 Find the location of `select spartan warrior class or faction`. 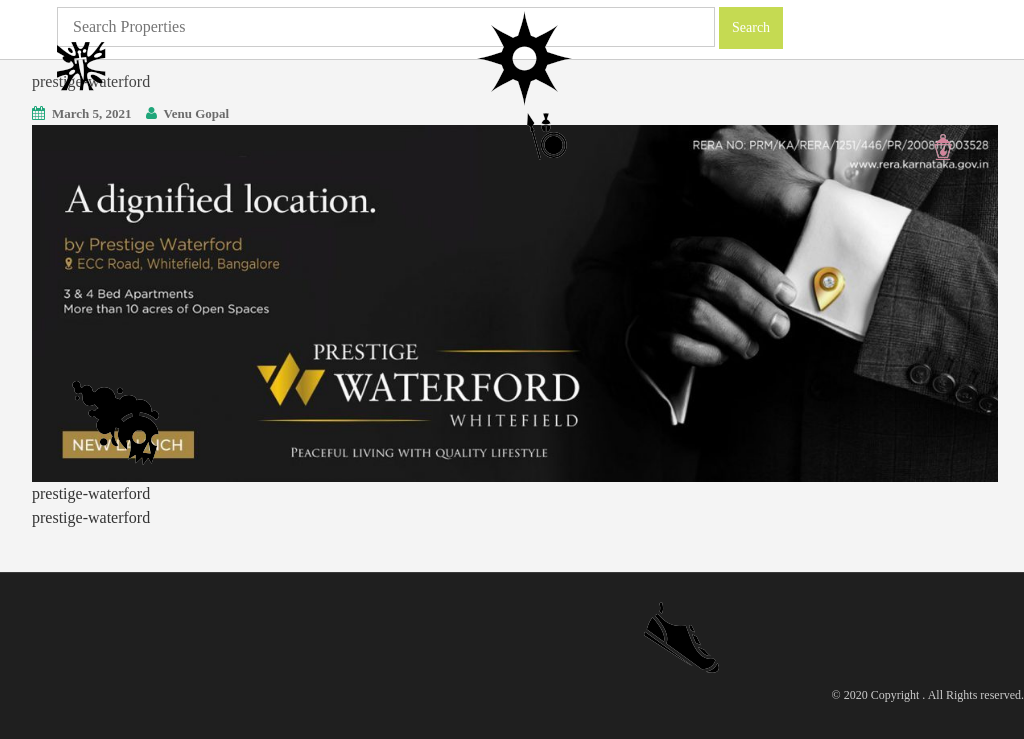

select spartan warrior class or faction is located at coordinates (544, 135).